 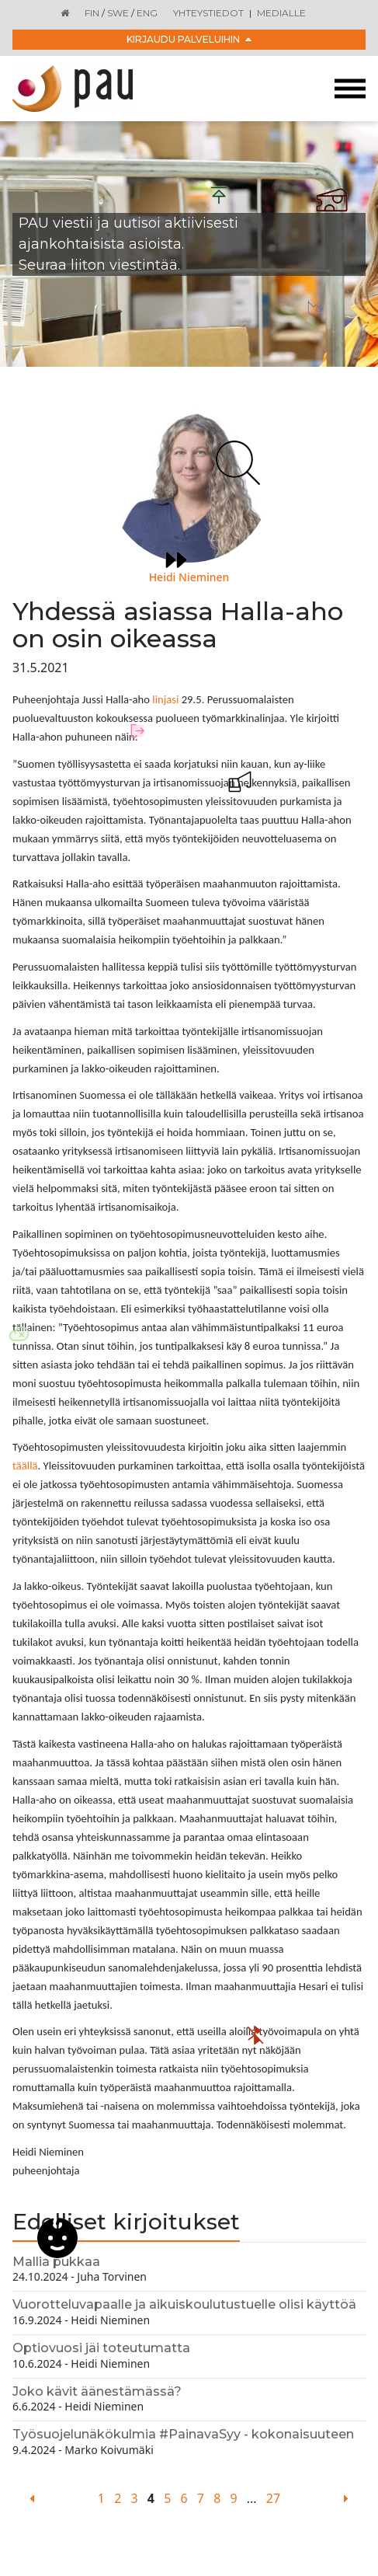 What do you see at coordinates (19, 1333) in the screenshot?
I see `disconnect from cloud storage` at bounding box center [19, 1333].